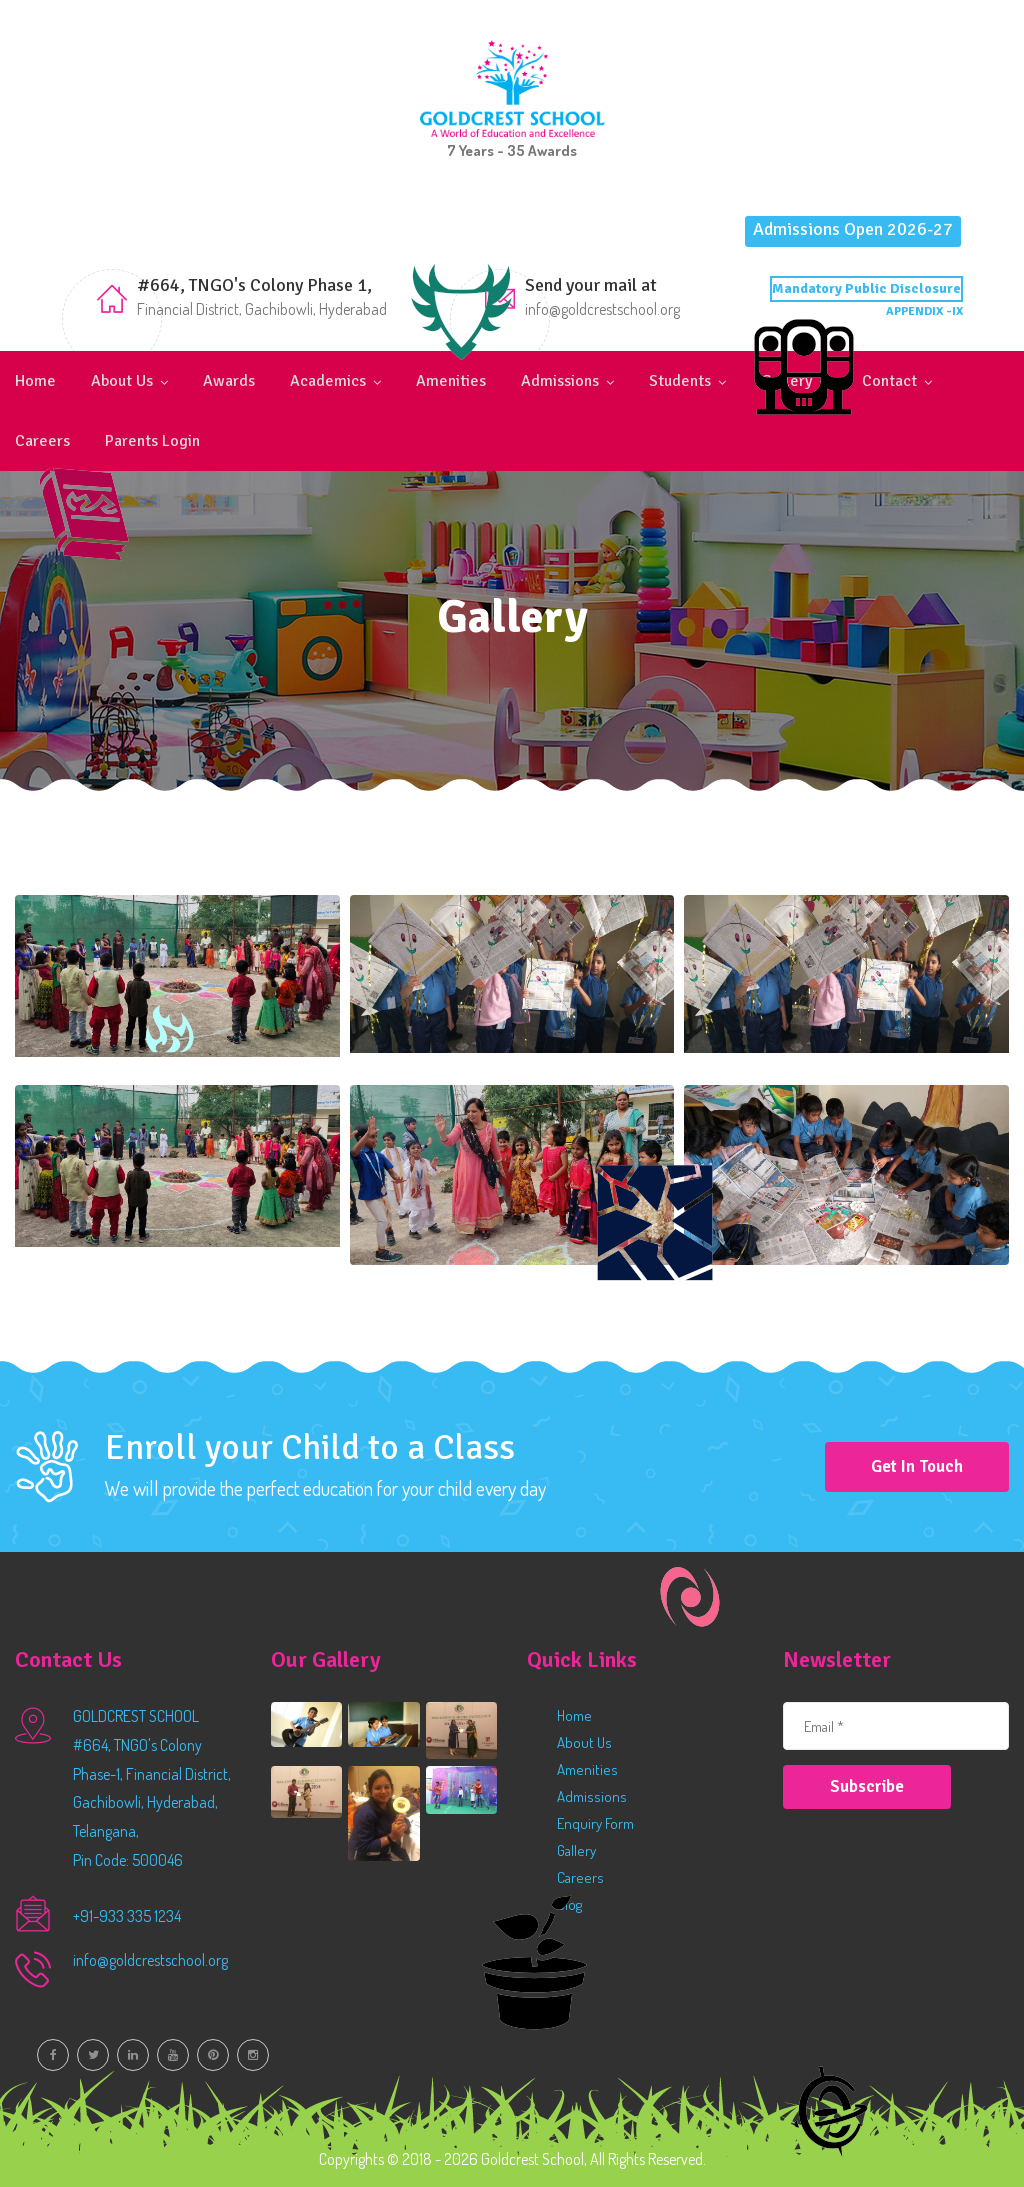 This screenshot has width=1024, height=2187. Describe the element at coordinates (831, 2112) in the screenshot. I see `access gyroscope or motion sensor settings` at that location.